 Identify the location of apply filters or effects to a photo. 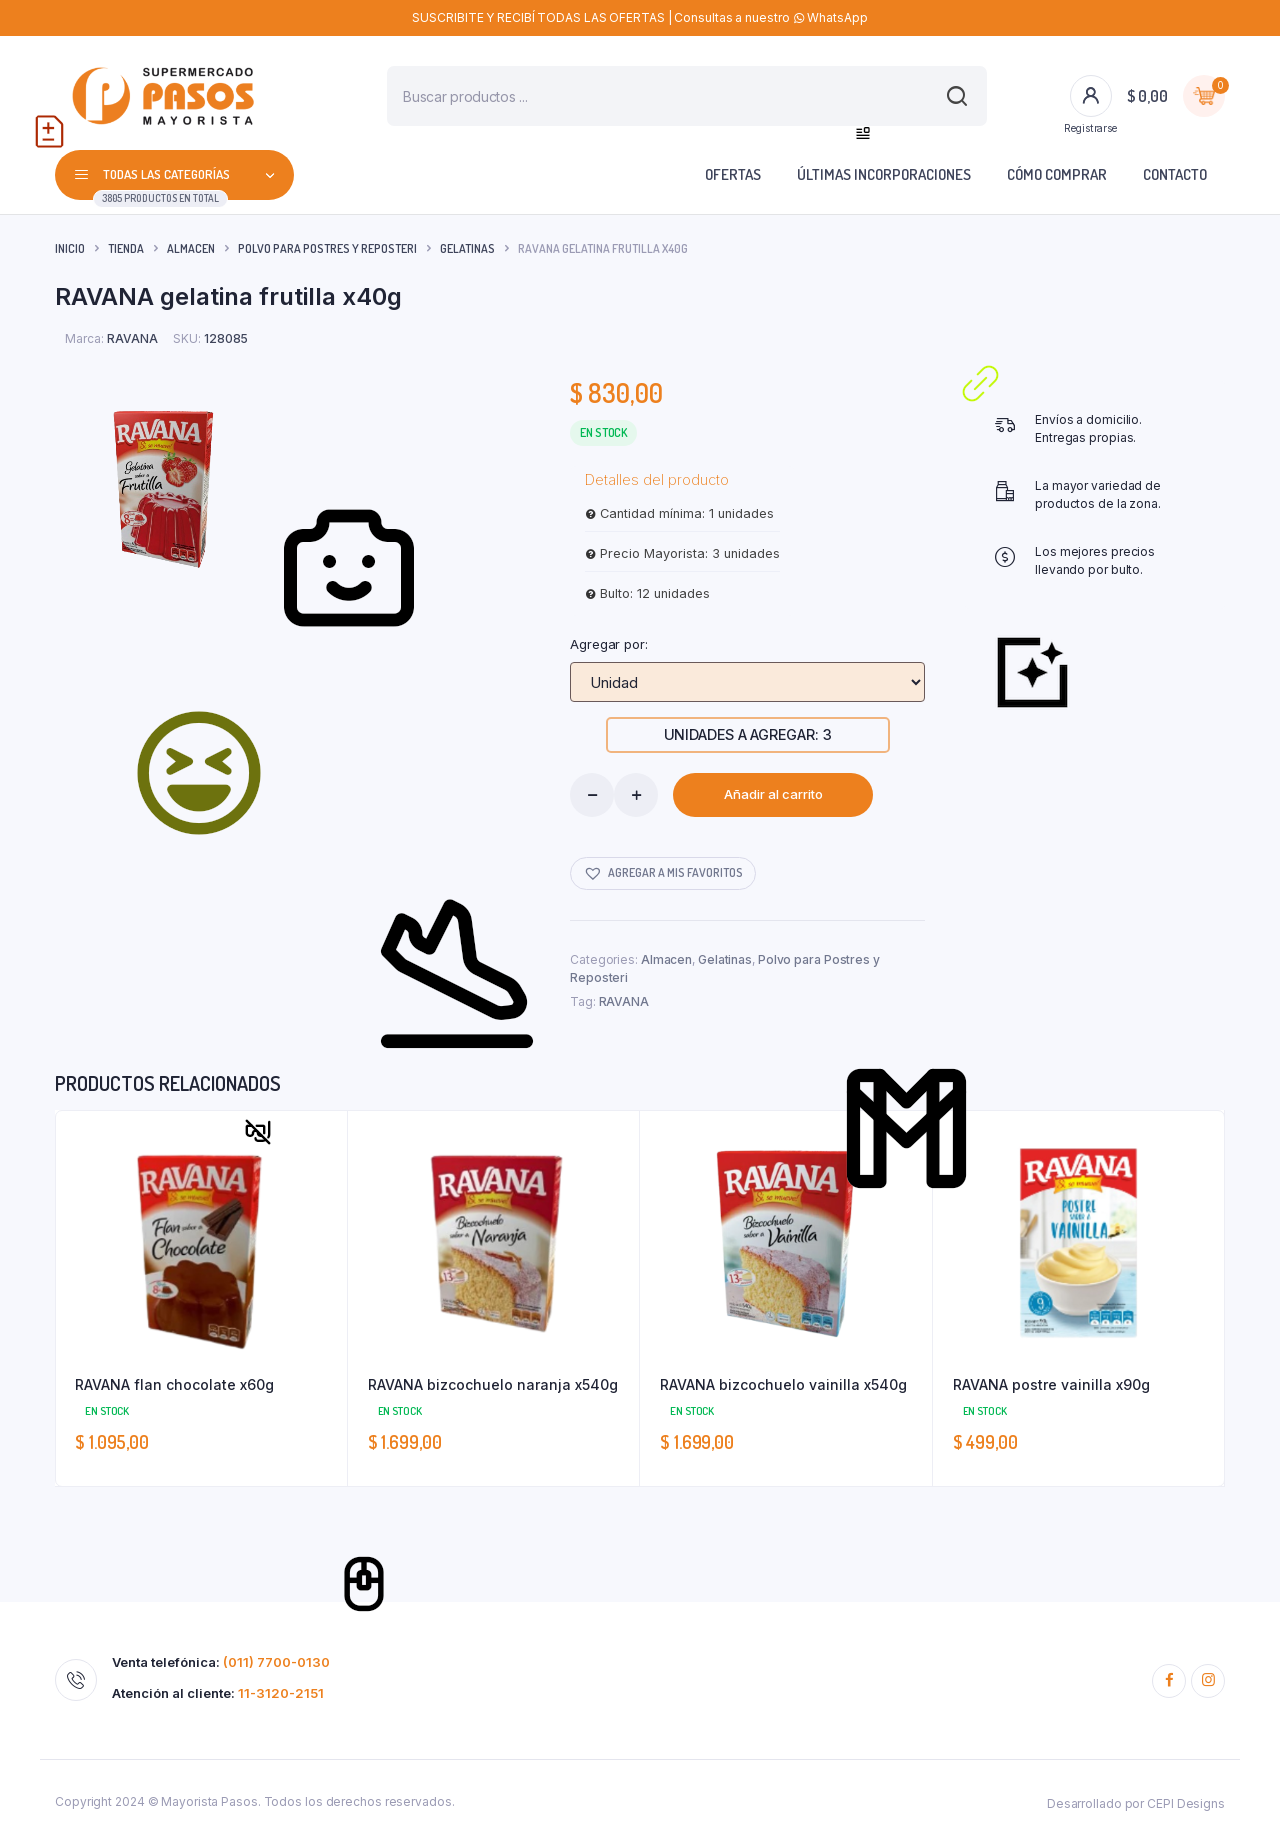
(1032, 672).